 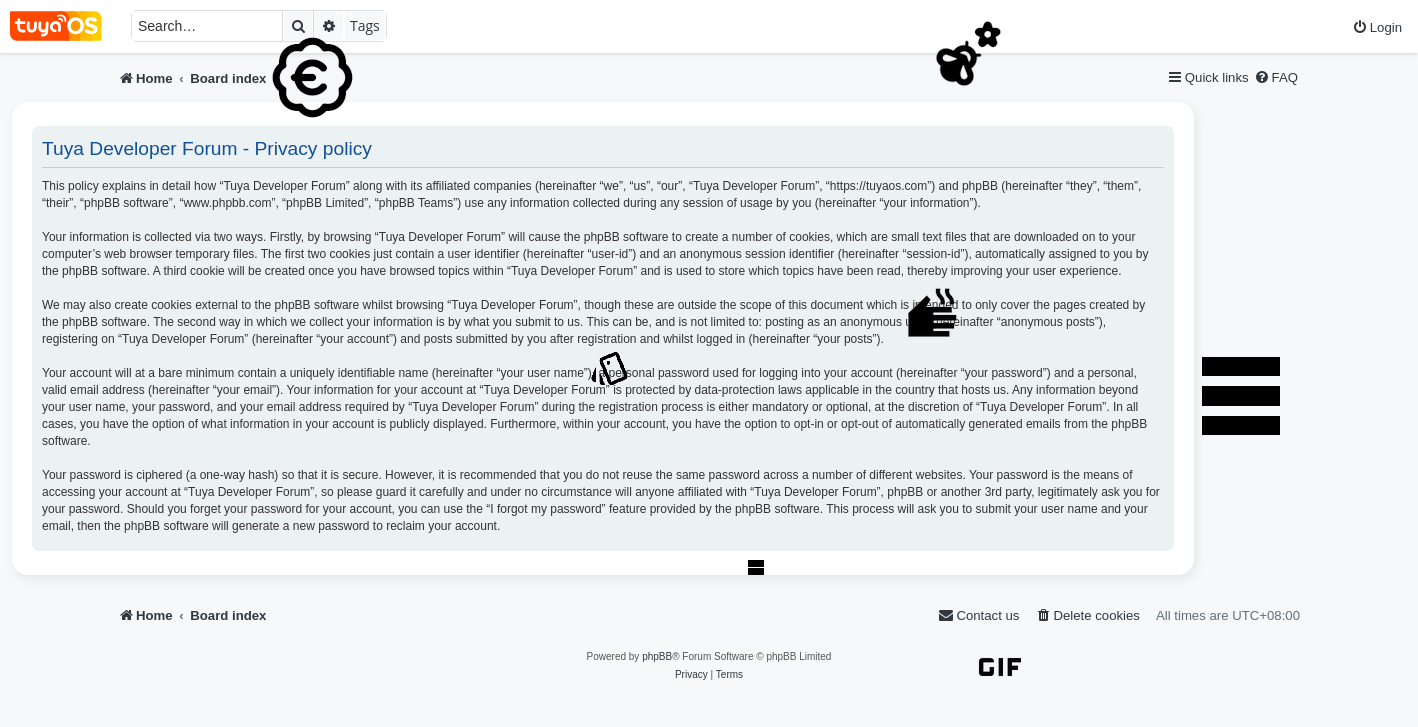 I want to click on switch to agenda or list view, so click(x=756, y=567).